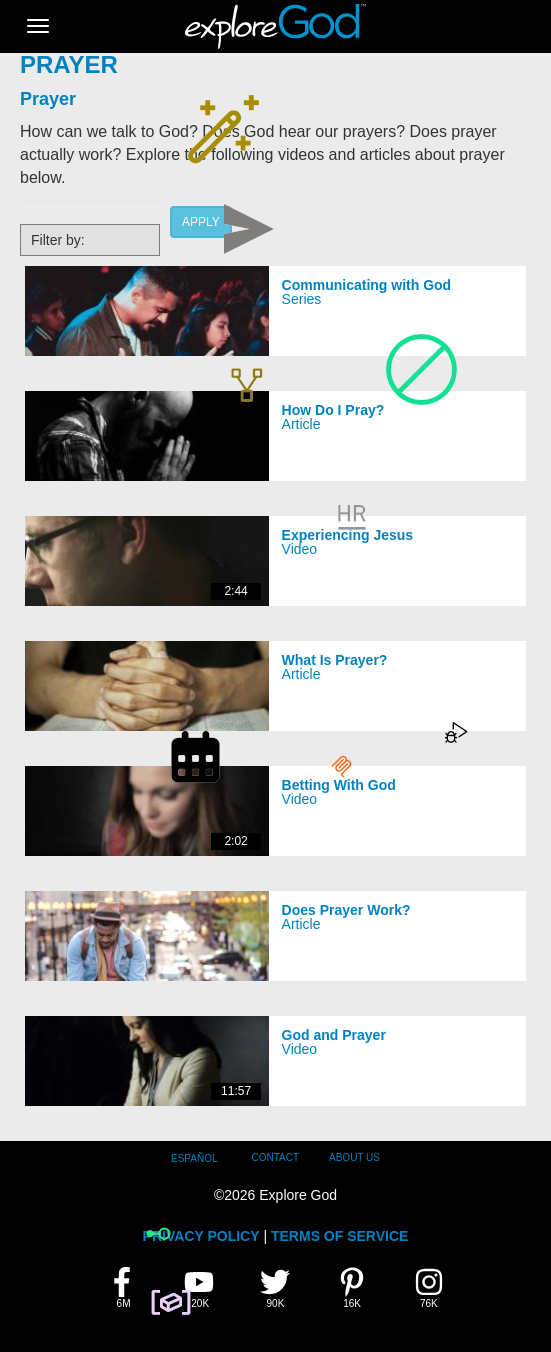  Describe the element at coordinates (457, 731) in the screenshot. I see `start debugging session` at that location.